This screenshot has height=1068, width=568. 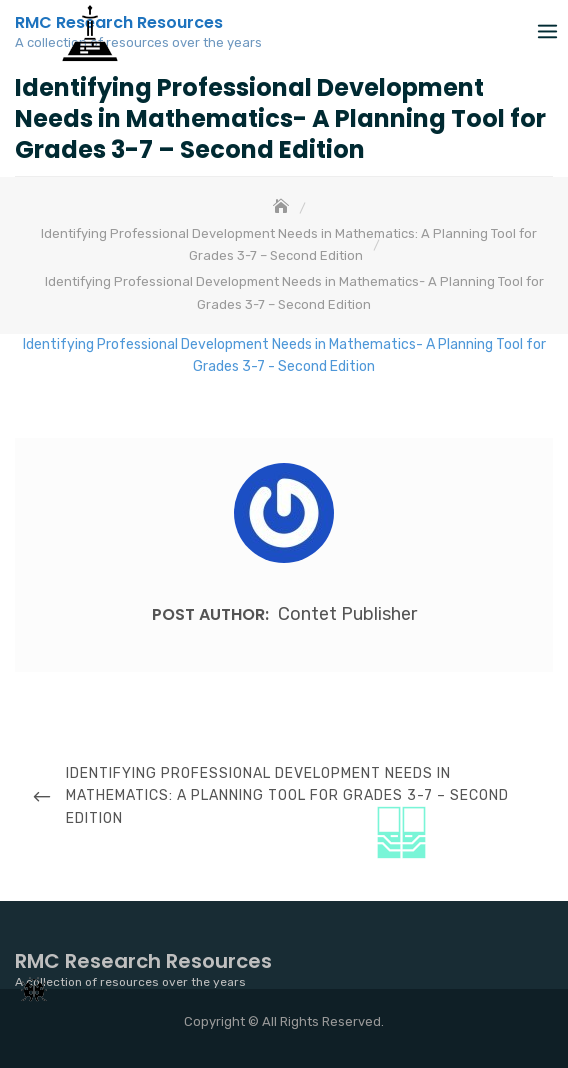 I want to click on access public transit or bus schedule, so click(x=401, y=832).